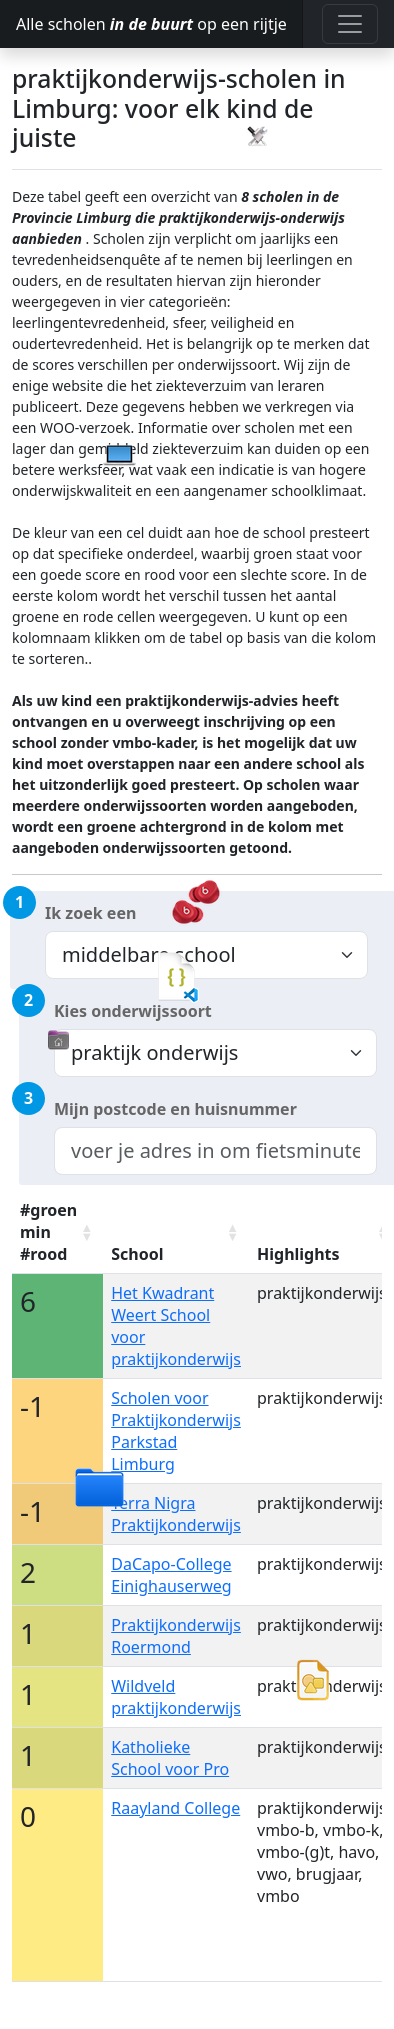 Image resolution: width=394 pixels, height=2029 pixels. What do you see at coordinates (99, 1487) in the screenshot?
I see `open folder to view files` at bounding box center [99, 1487].